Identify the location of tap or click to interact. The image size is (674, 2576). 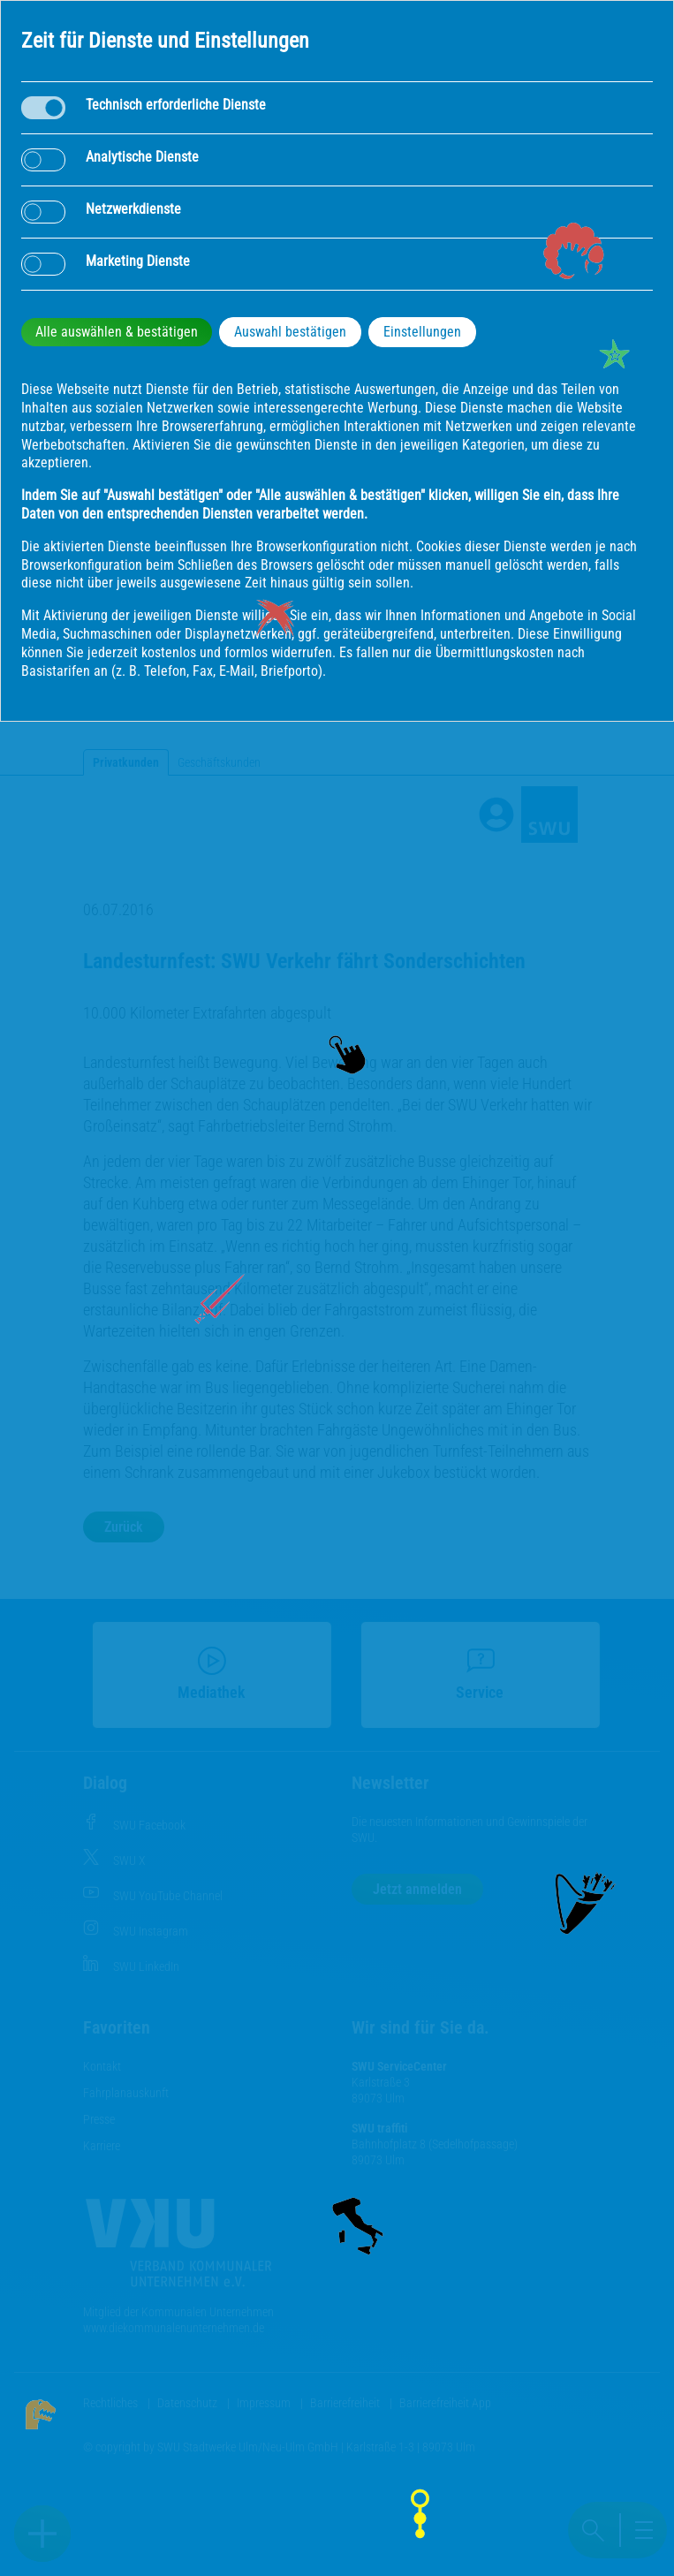
(347, 1055).